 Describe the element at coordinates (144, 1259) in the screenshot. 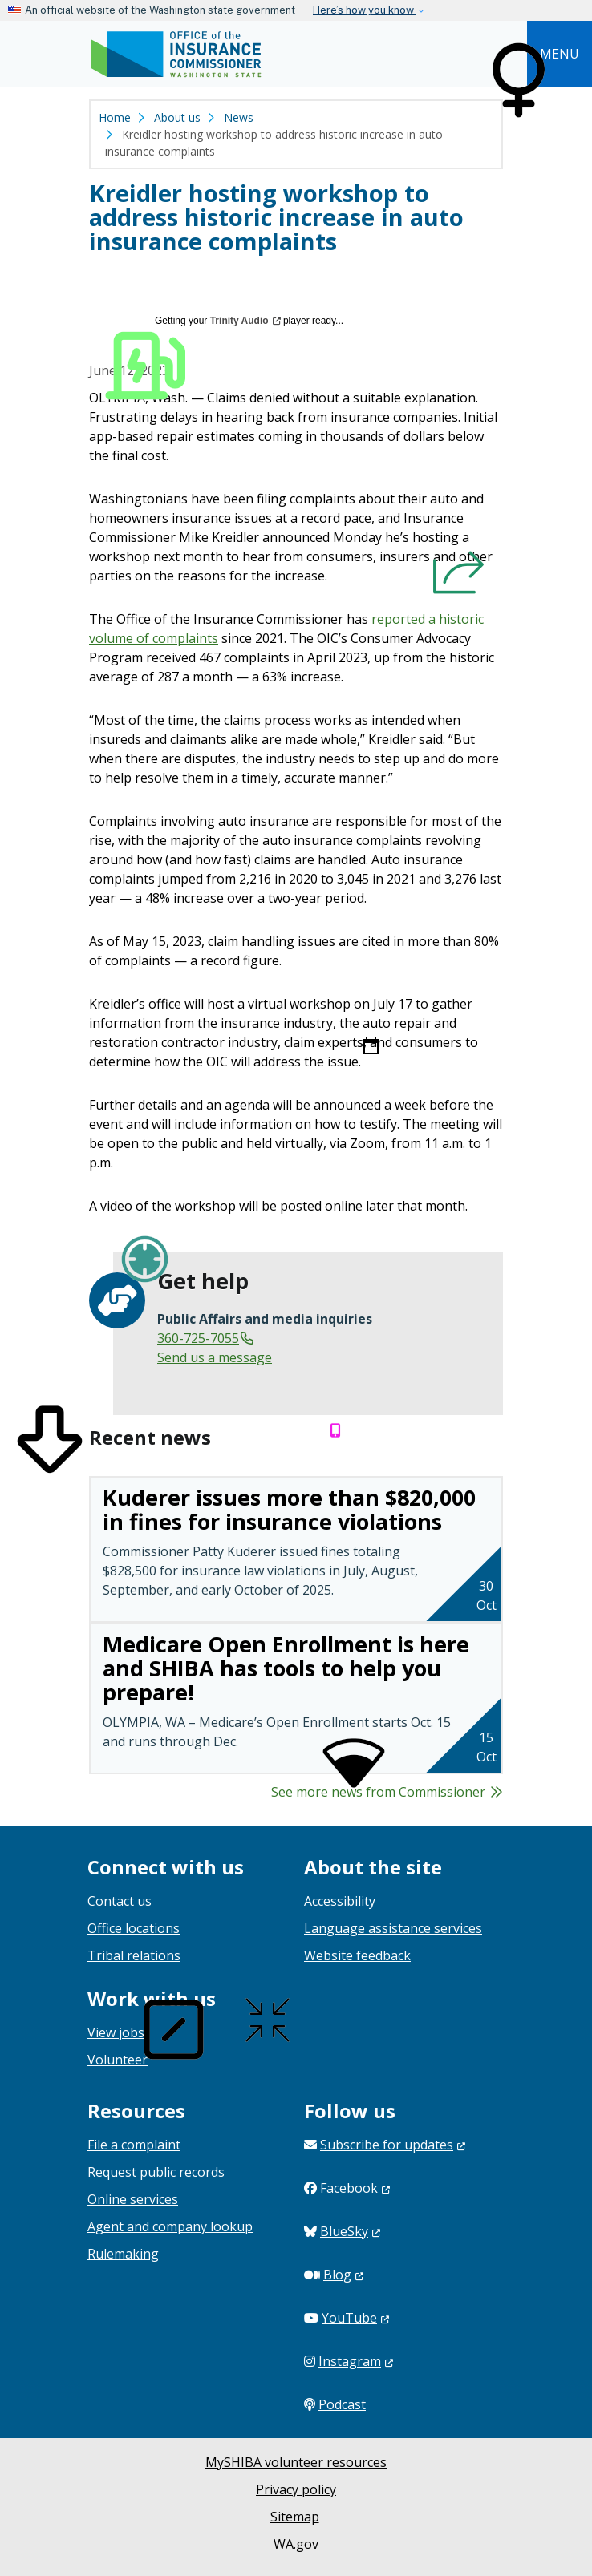

I see `center map on current location` at that location.